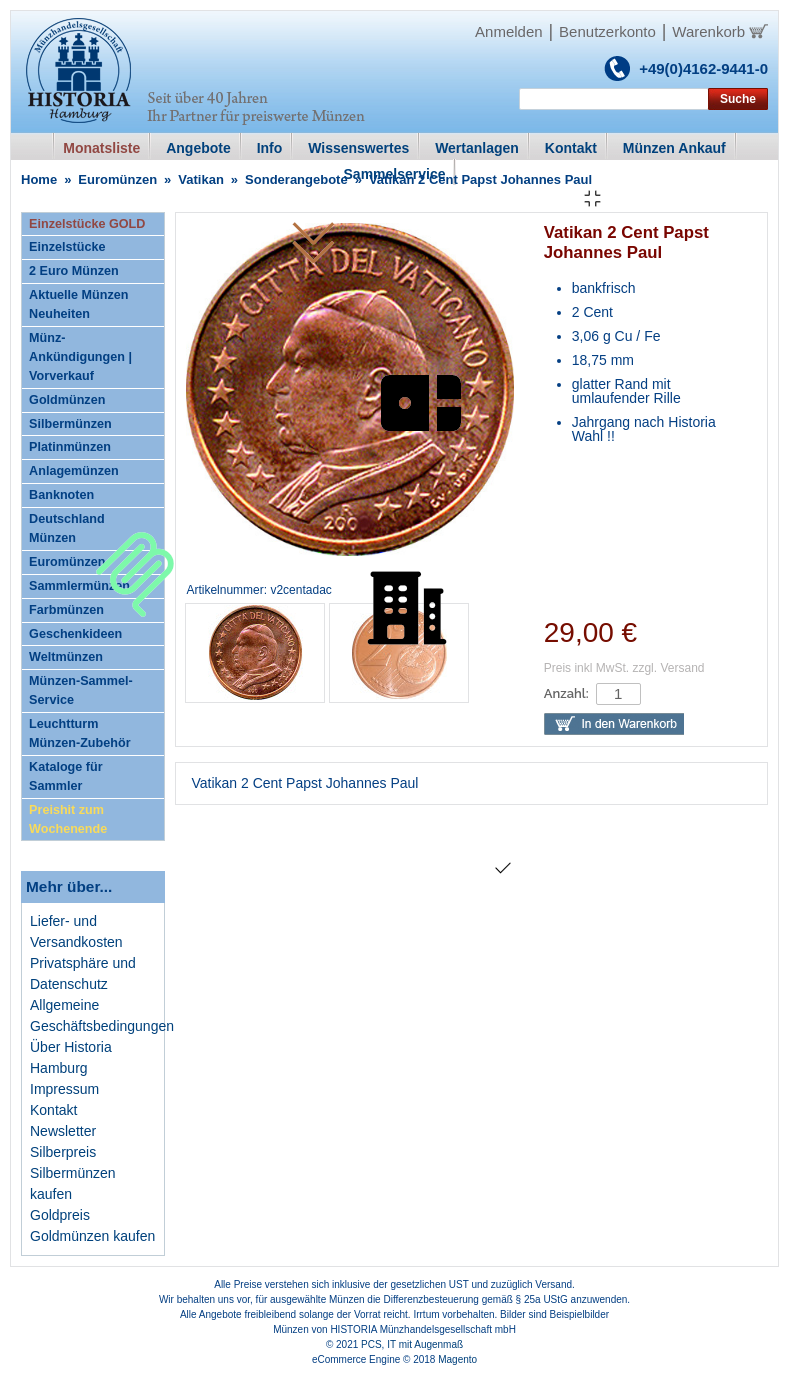 This screenshot has height=1377, width=789. I want to click on view office or workplace location, so click(407, 608).